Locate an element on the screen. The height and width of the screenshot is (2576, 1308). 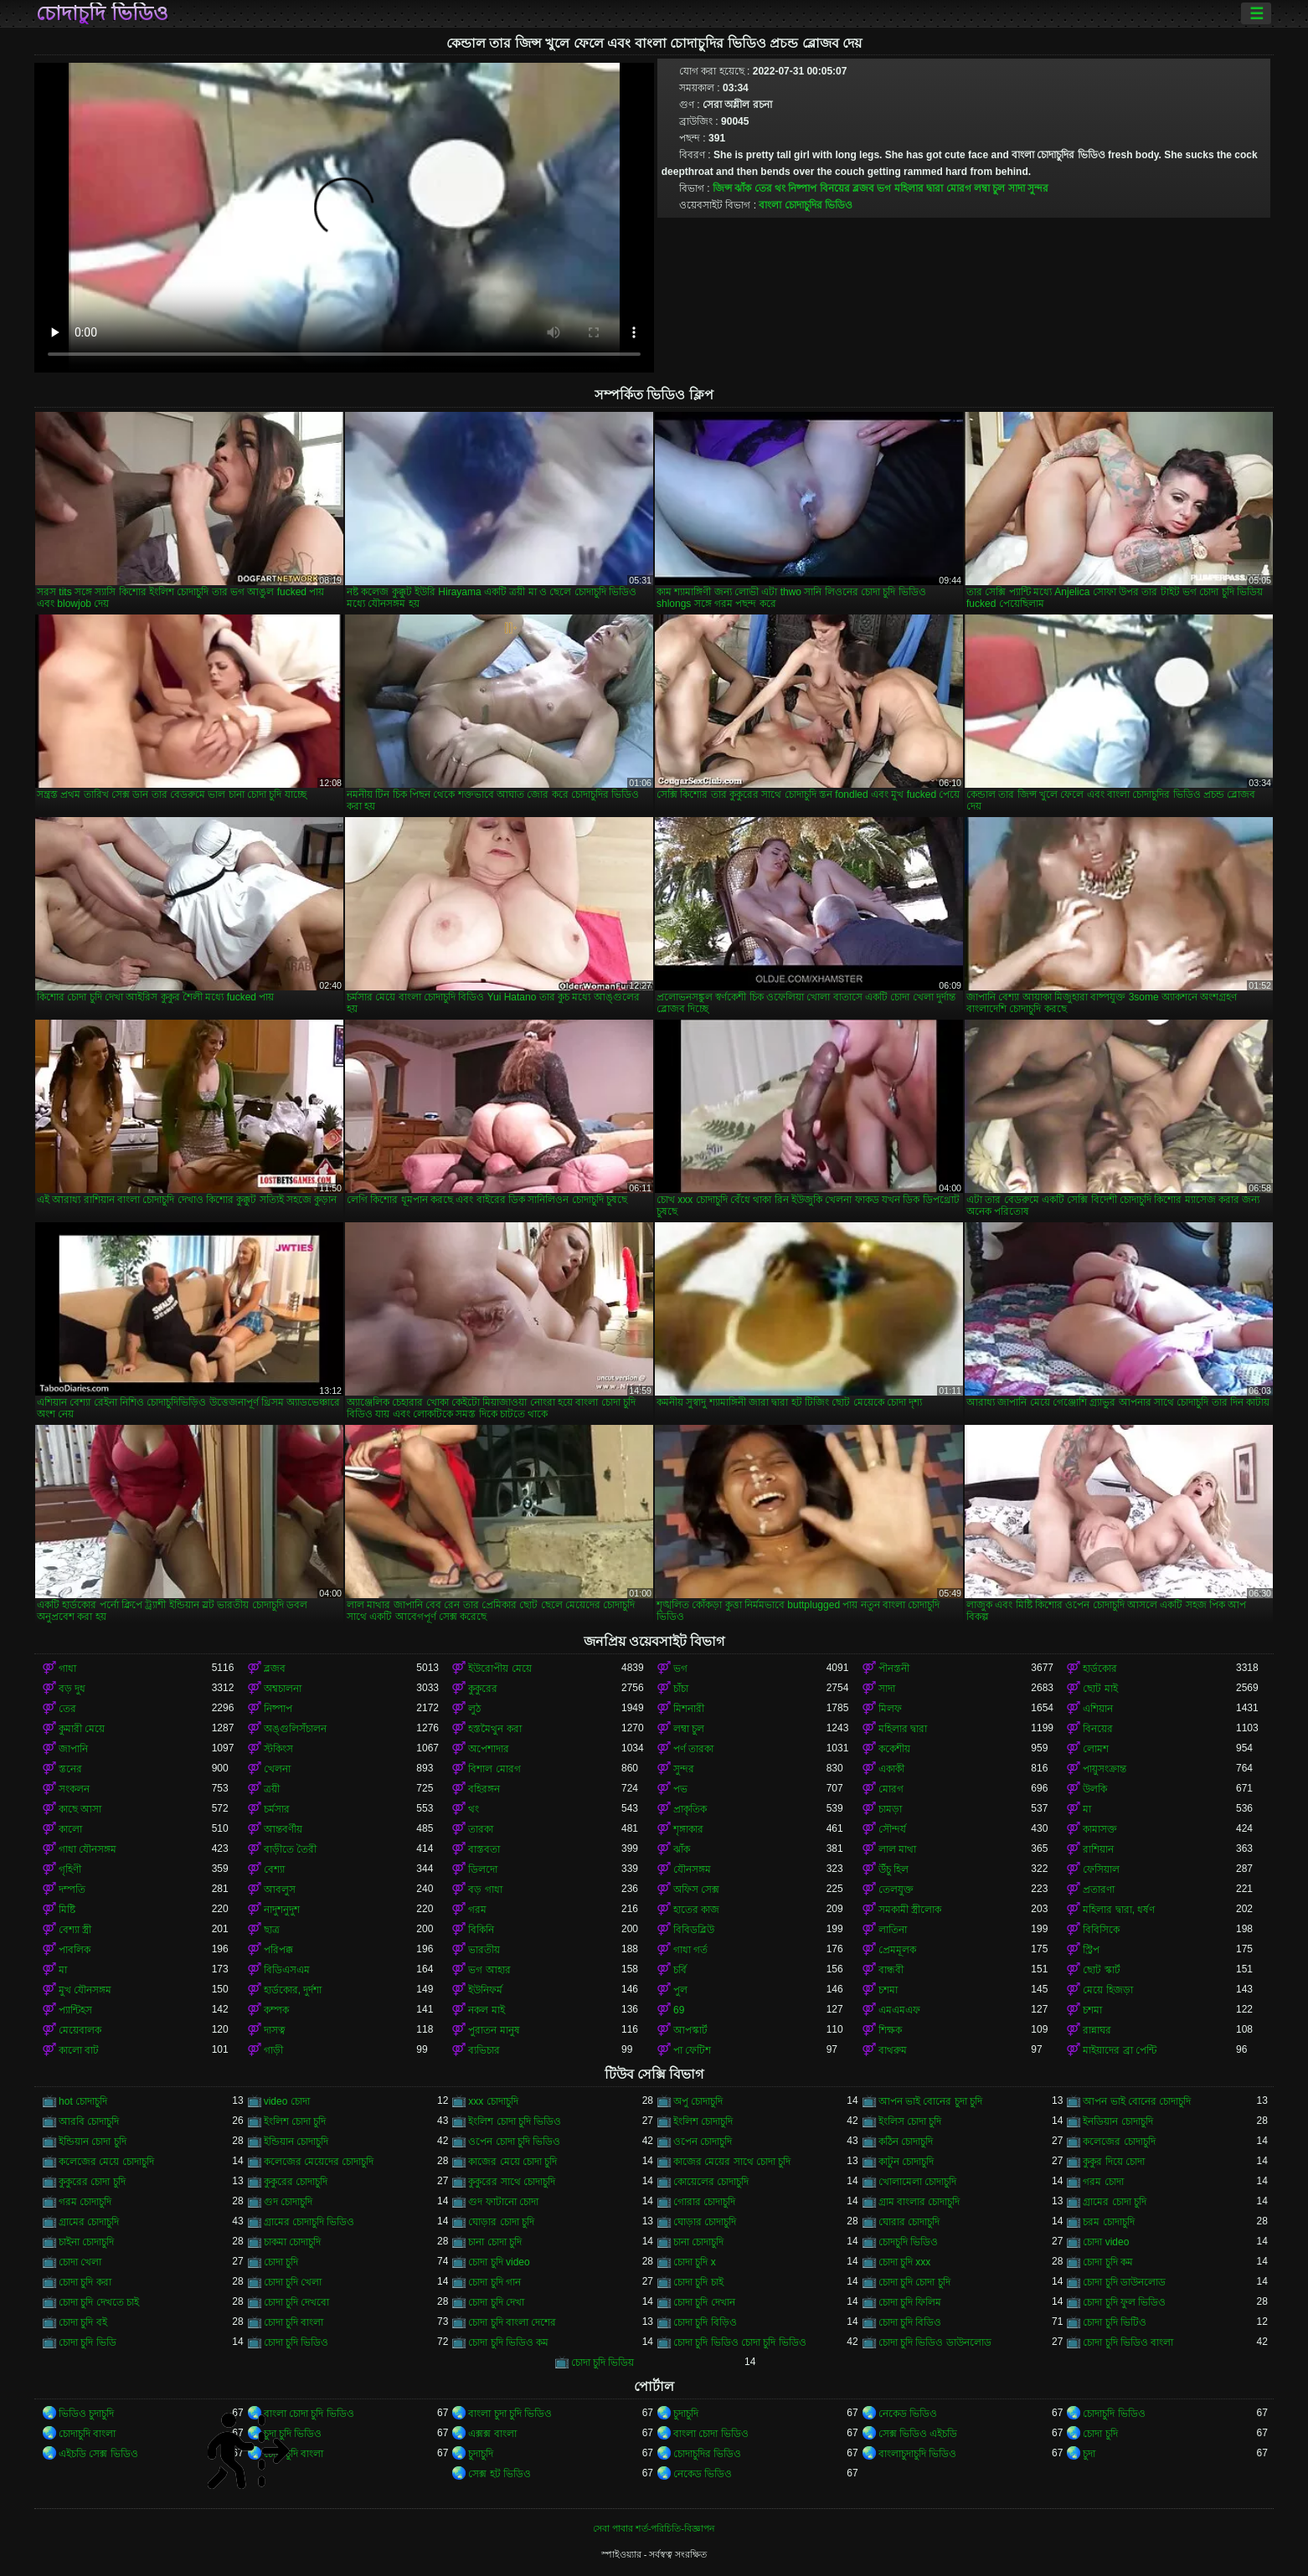
add a new column to the right is located at coordinates (510, 628).